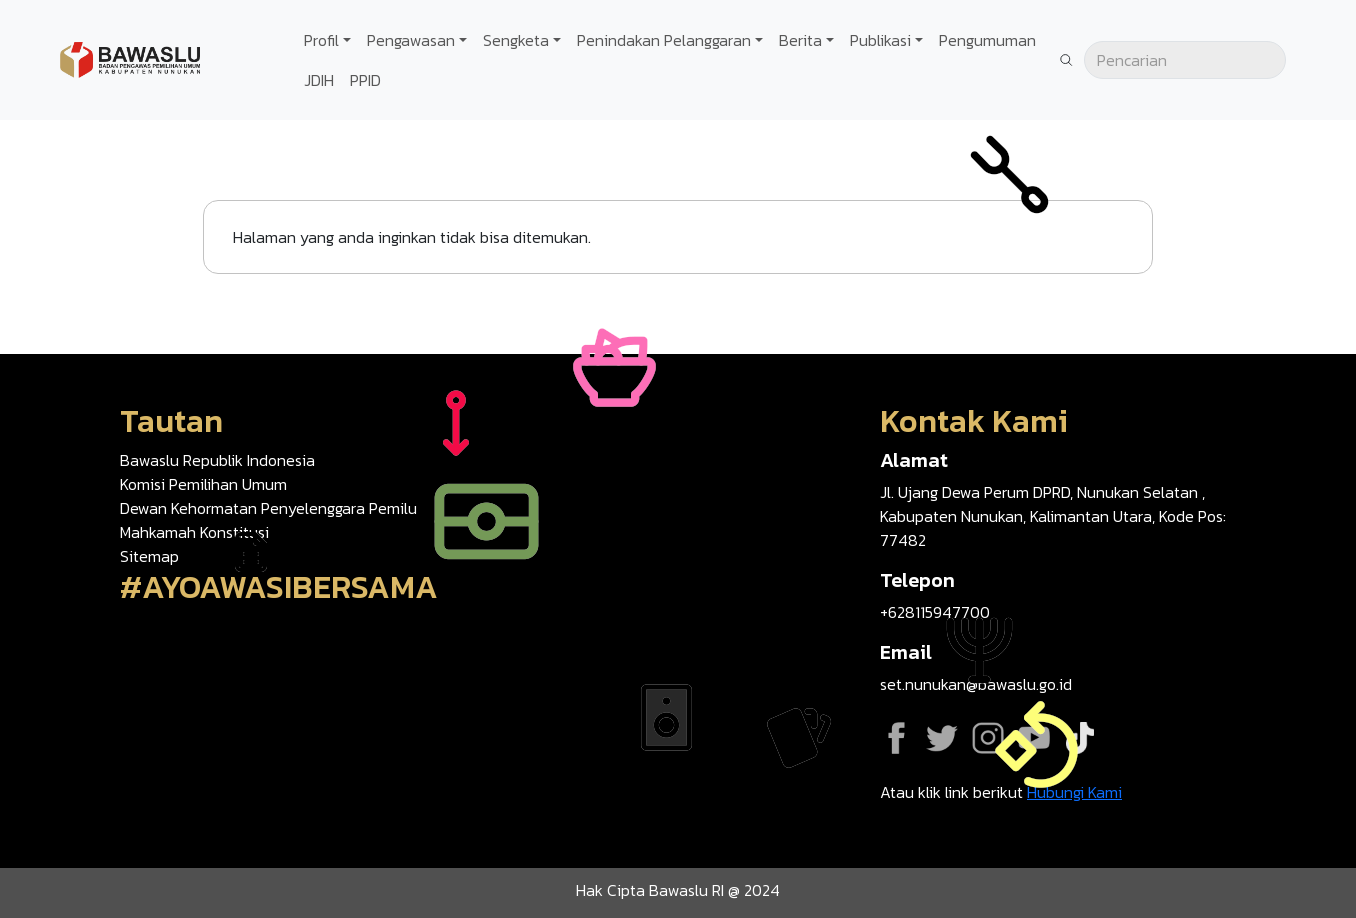 The height and width of the screenshot is (918, 1356). I want to click on indicates Hanukkah-related content or events, so click(979, 650).